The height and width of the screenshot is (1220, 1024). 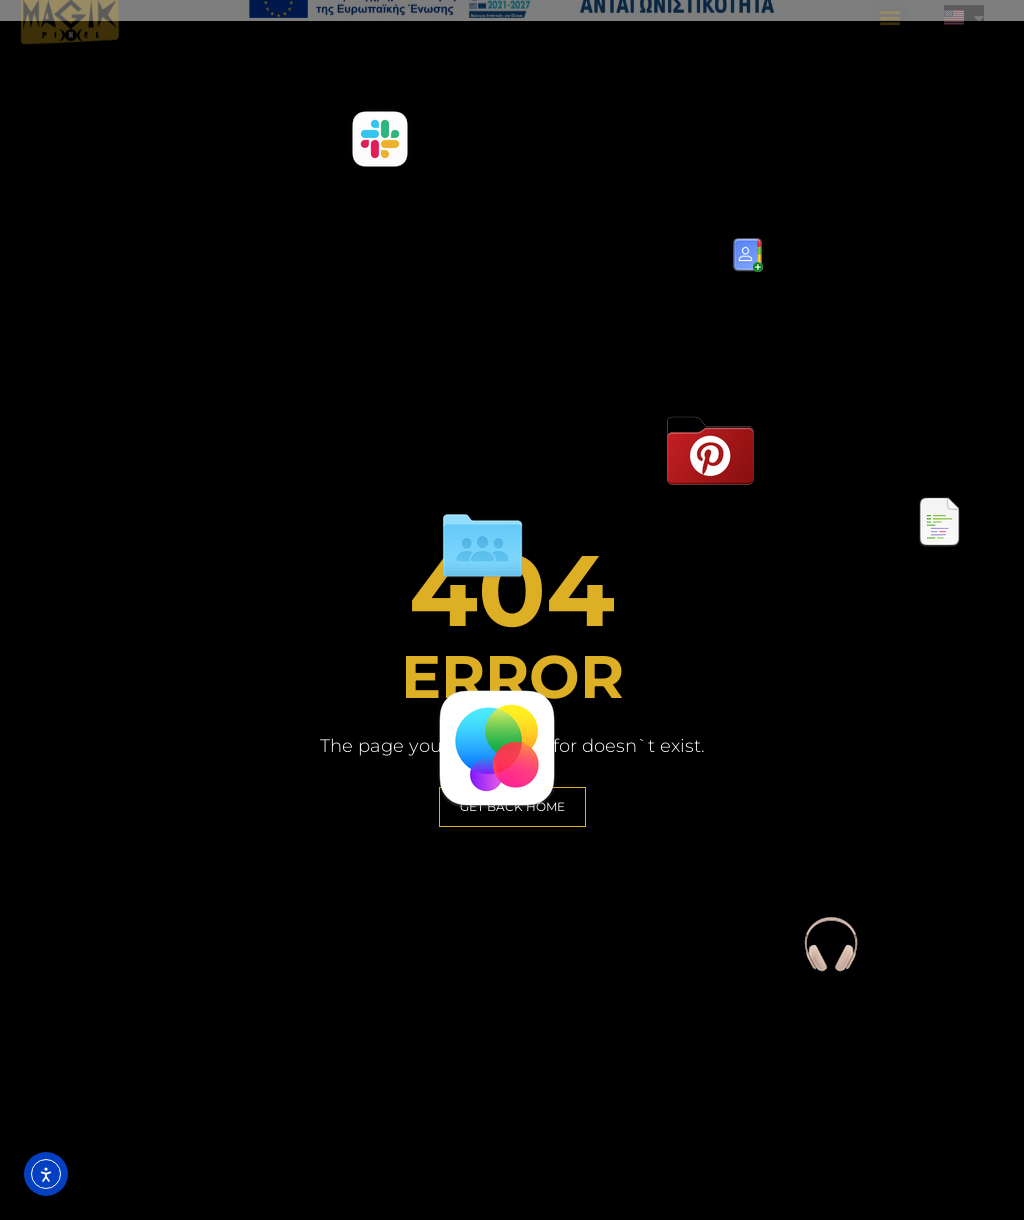 What do you see at coordinates (747, 254) in the screenshot?
I see `add a new contact` at bounding box center [747, 254].